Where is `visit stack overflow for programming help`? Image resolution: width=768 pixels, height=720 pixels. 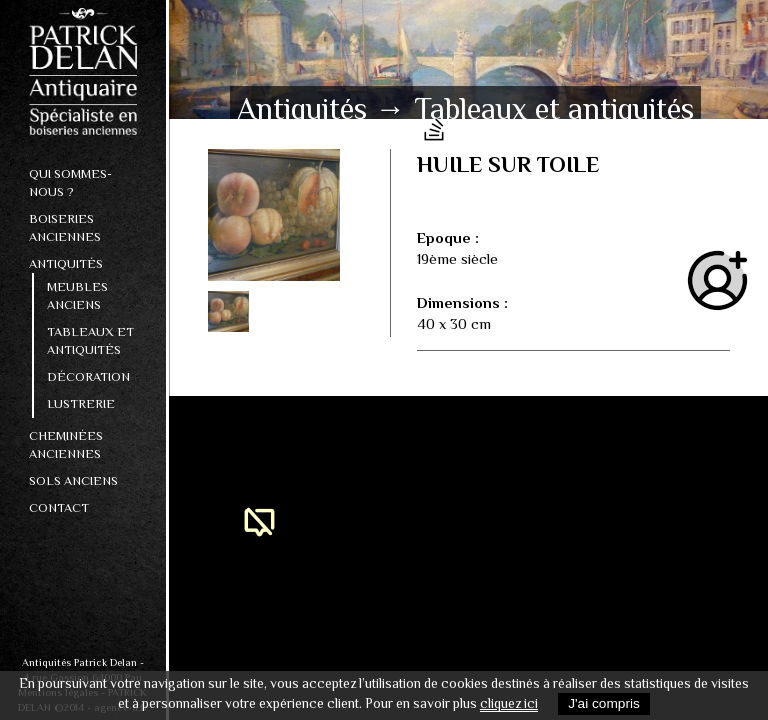 visit stack overflow for programming help is located at coordinates (434, 130).